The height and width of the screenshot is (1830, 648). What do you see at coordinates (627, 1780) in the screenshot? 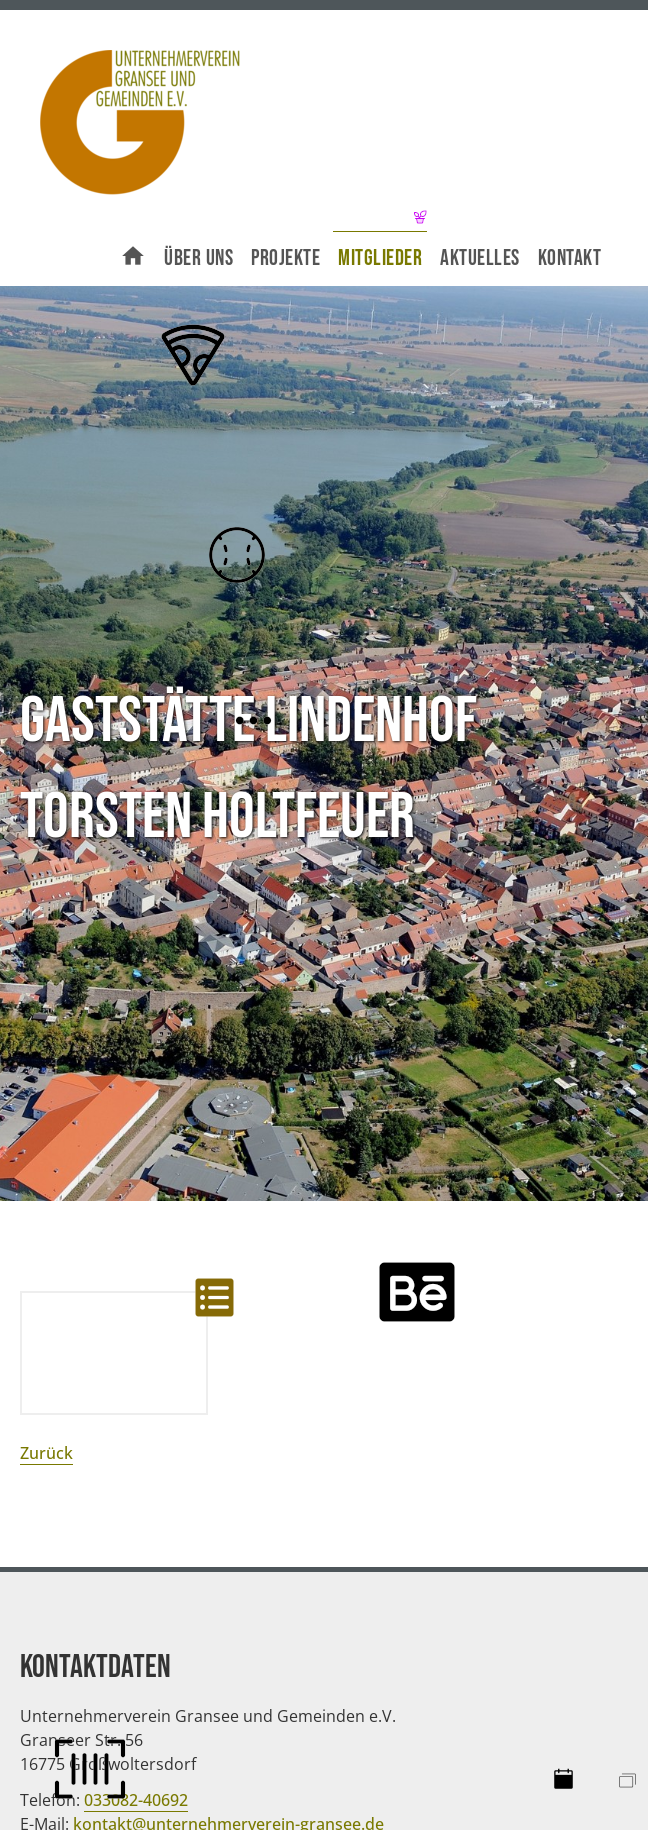
I see `view stacked cards or layers` at bounding box center [627, 1780].